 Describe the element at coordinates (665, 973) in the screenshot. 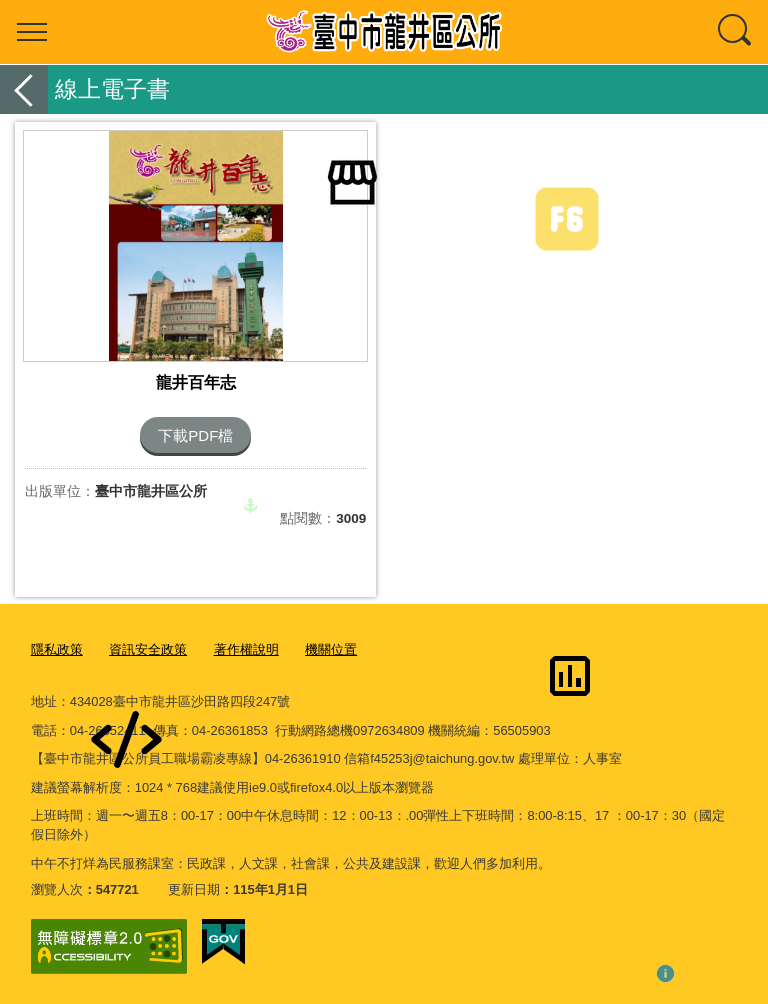

I see `view more information or details` at that location.